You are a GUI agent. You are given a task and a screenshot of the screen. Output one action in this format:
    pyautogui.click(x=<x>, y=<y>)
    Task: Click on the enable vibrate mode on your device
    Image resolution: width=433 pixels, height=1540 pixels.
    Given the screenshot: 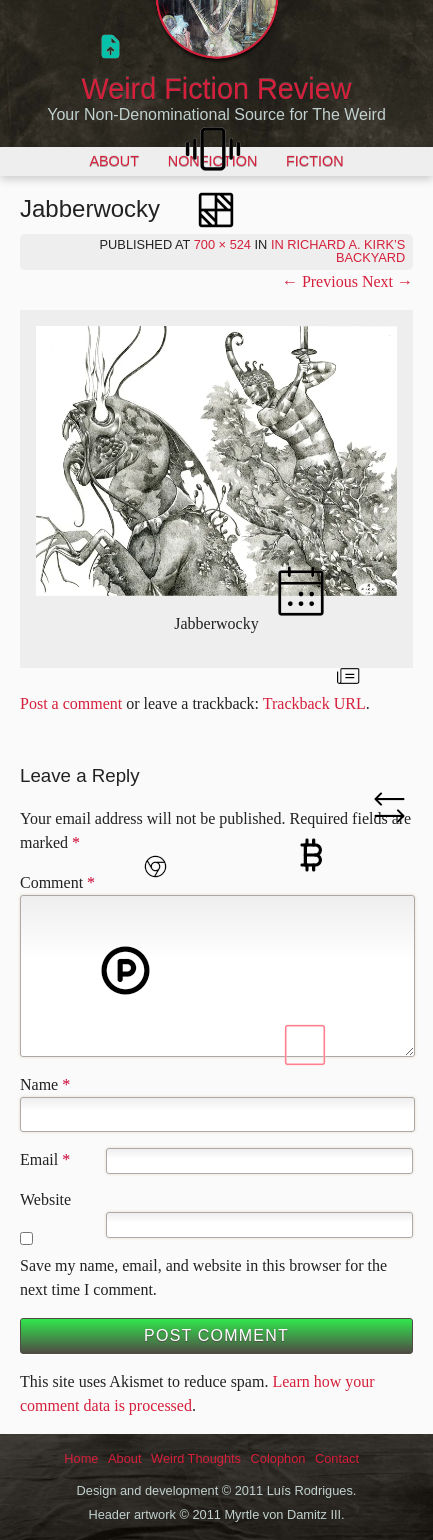 What is the action you would take?
    pyautogui.click(x=213, y=149)
    